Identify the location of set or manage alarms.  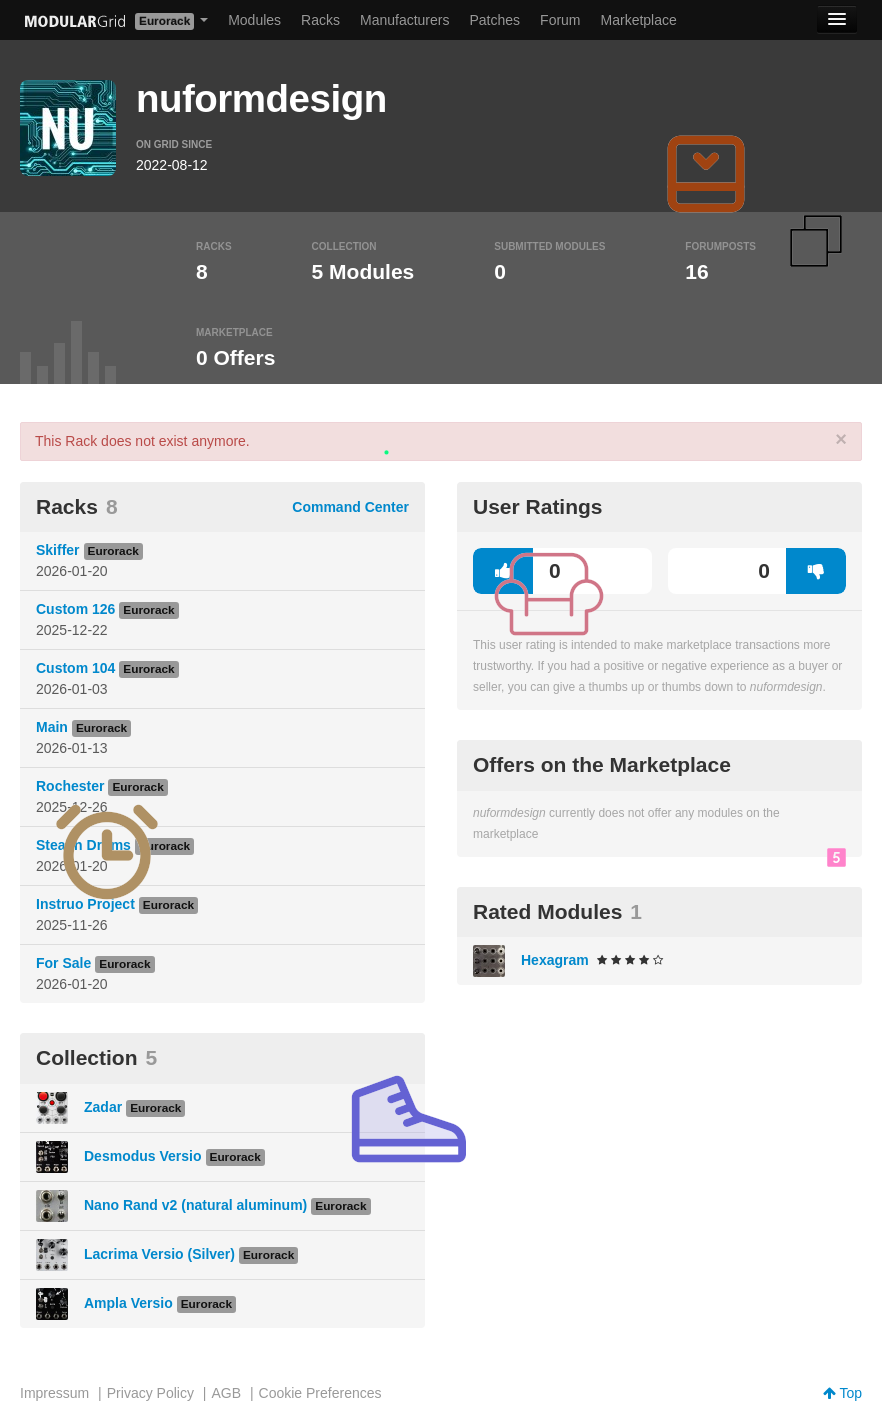
(107, 852).